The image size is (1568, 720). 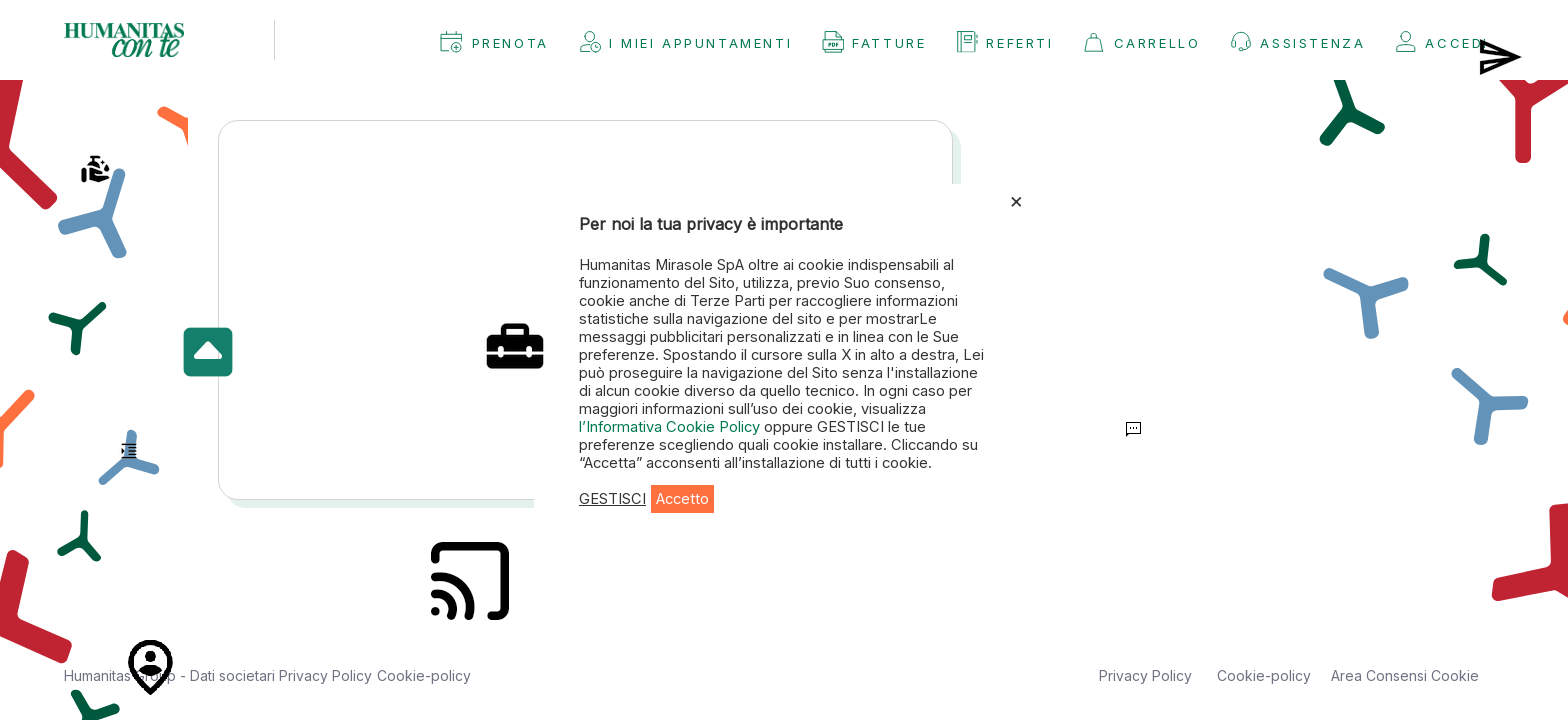 What do you see at coordinates (150, 667) in the screenshot?
I see `view someone's current location` at bounding box center [150, 667].